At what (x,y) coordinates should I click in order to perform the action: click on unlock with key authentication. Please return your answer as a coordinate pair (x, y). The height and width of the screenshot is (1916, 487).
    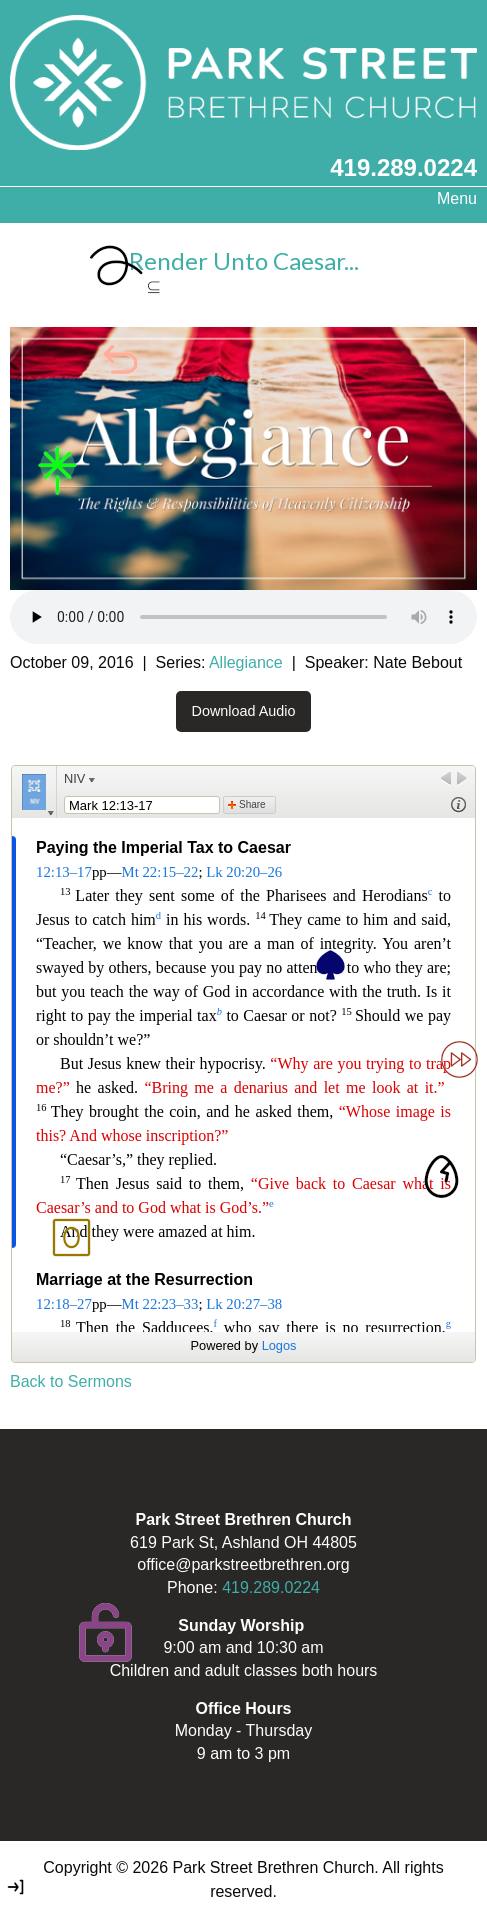
    Looking at the image, I should click on (105, 1635).